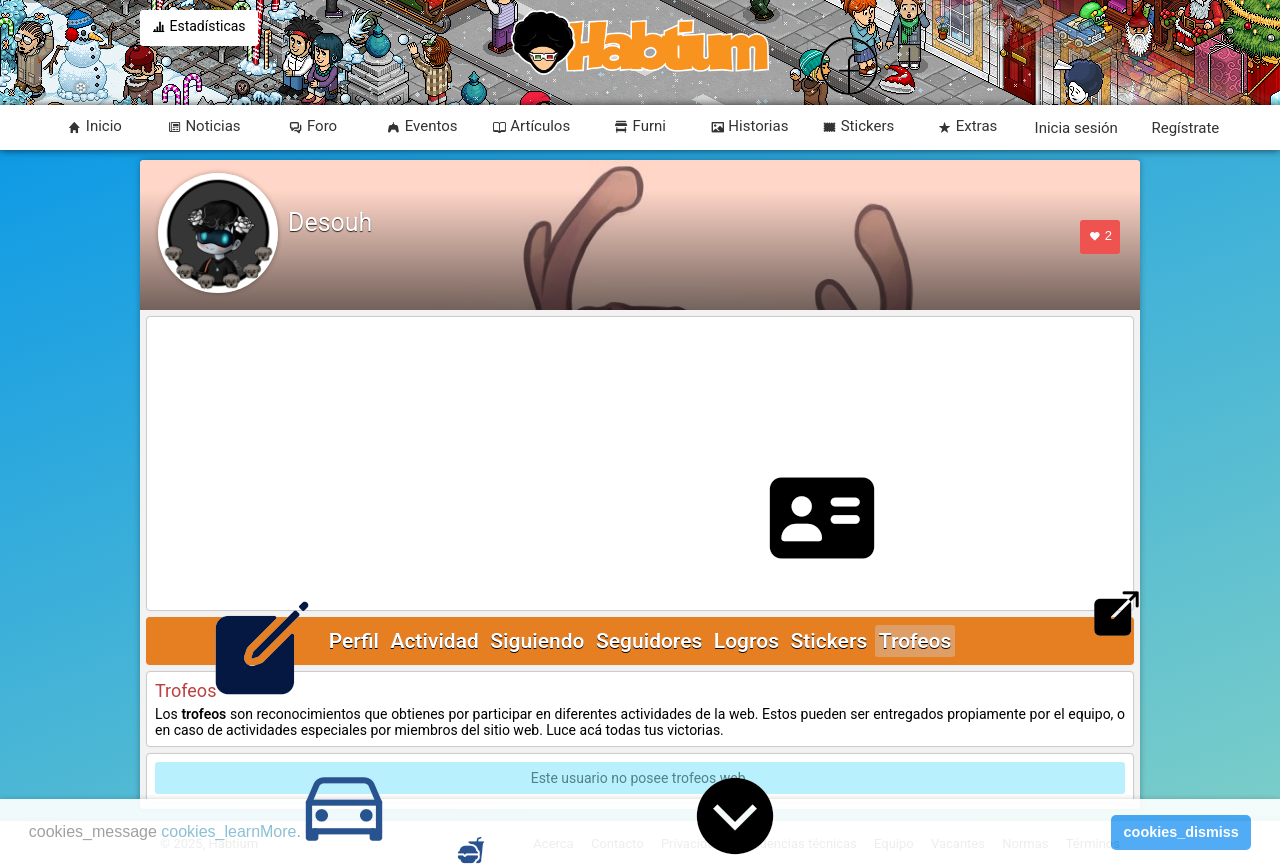 This screenshot has width=1280, height=866. What do you see at coordinates (344, 809) in the screenshot?
I see `access vehicle or car-related settings` at bounding box center [344, 809].